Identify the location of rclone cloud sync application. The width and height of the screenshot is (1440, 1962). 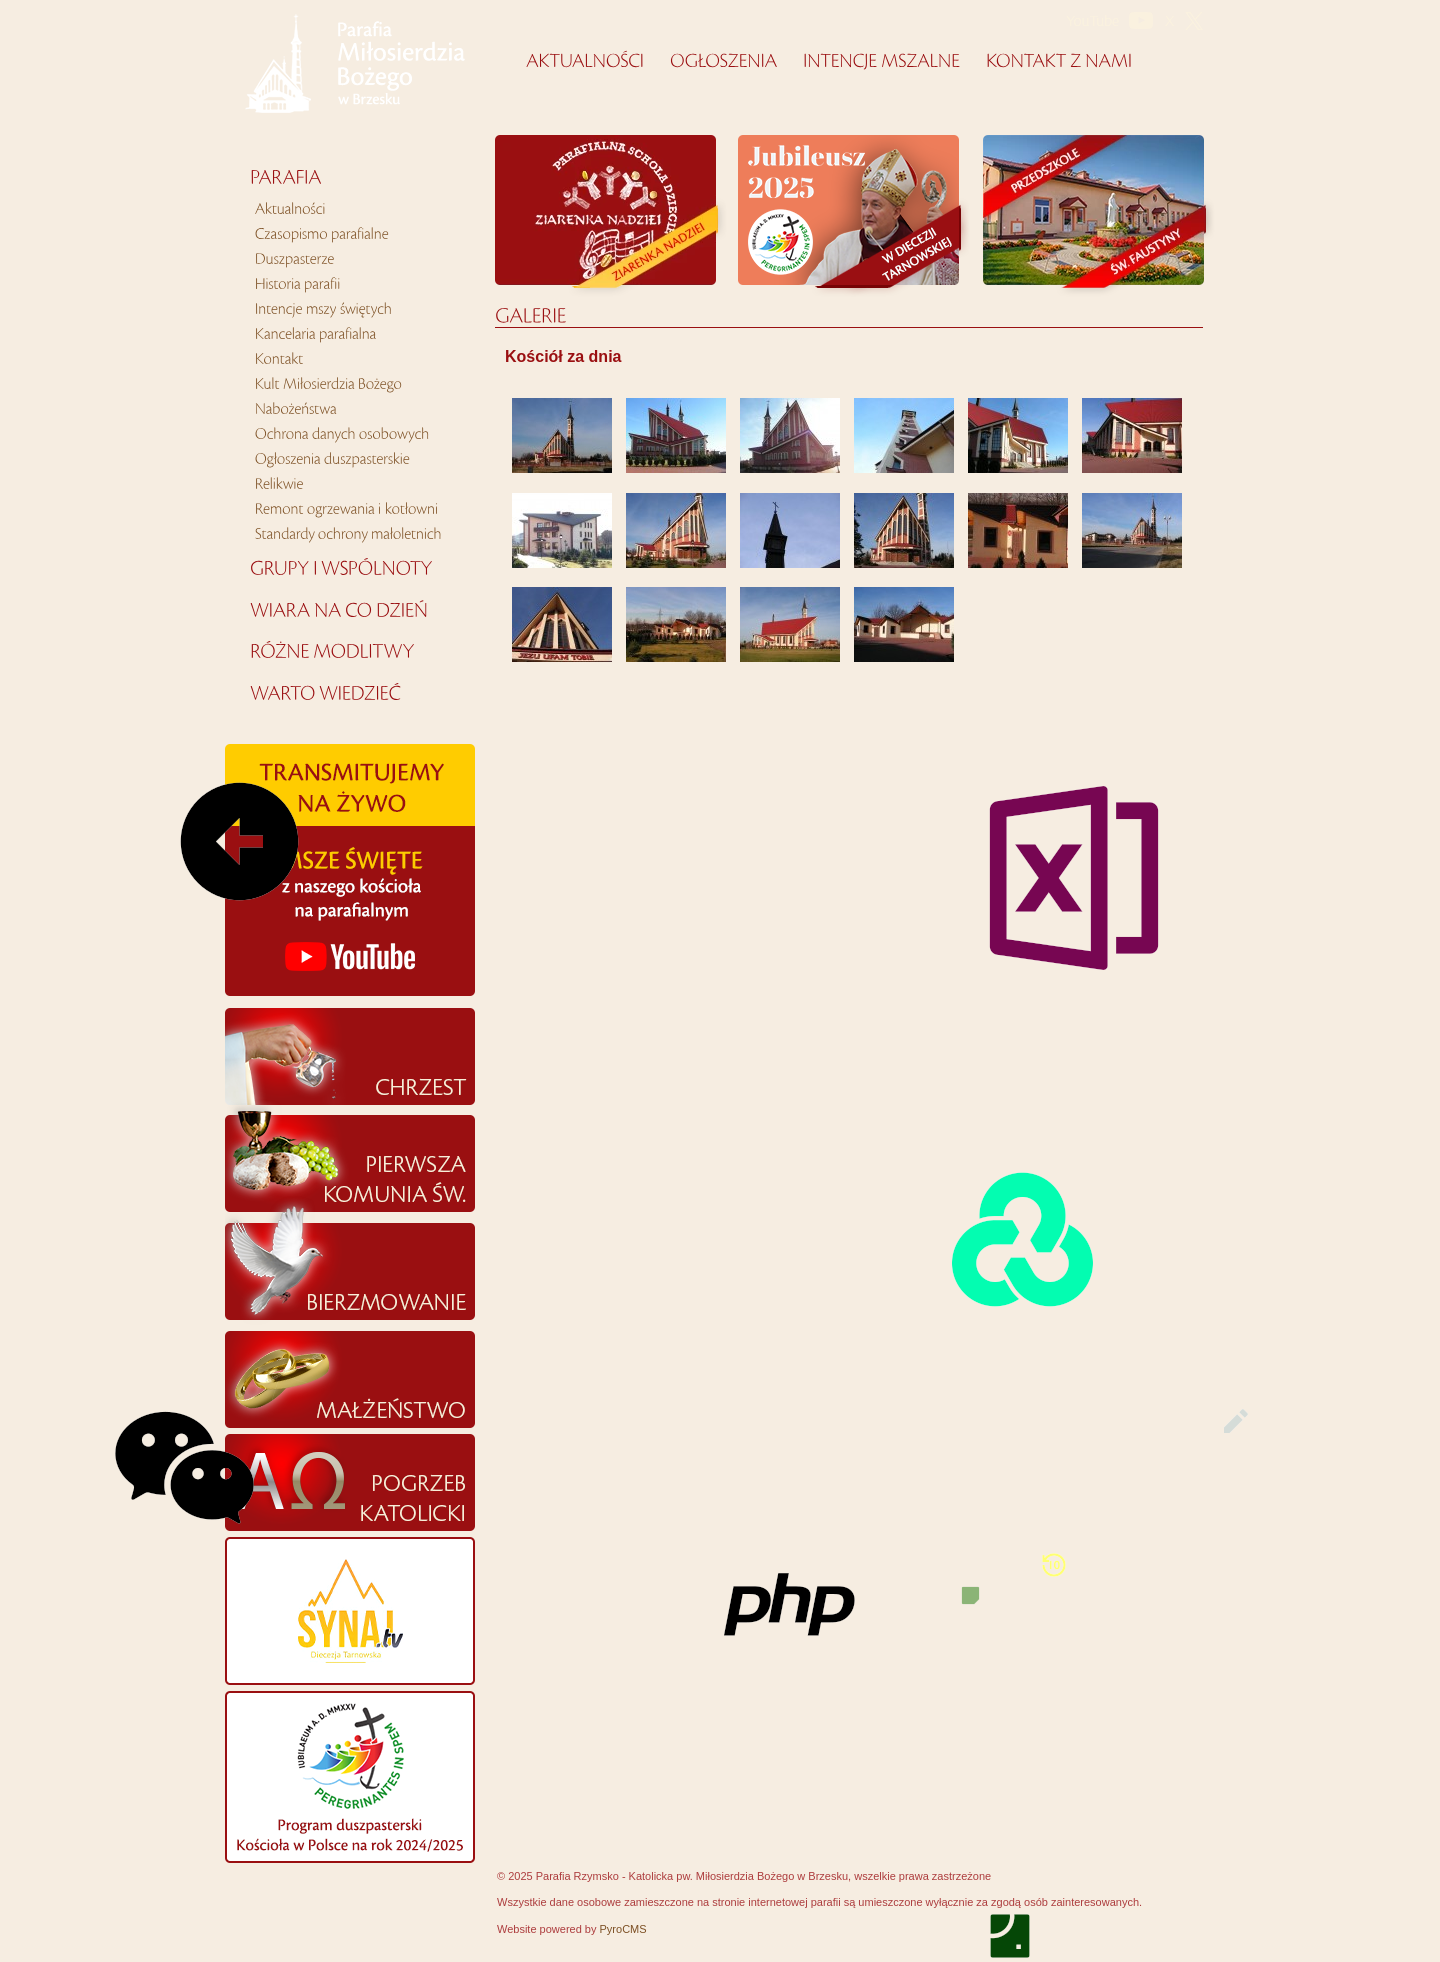
(1022, 1239).